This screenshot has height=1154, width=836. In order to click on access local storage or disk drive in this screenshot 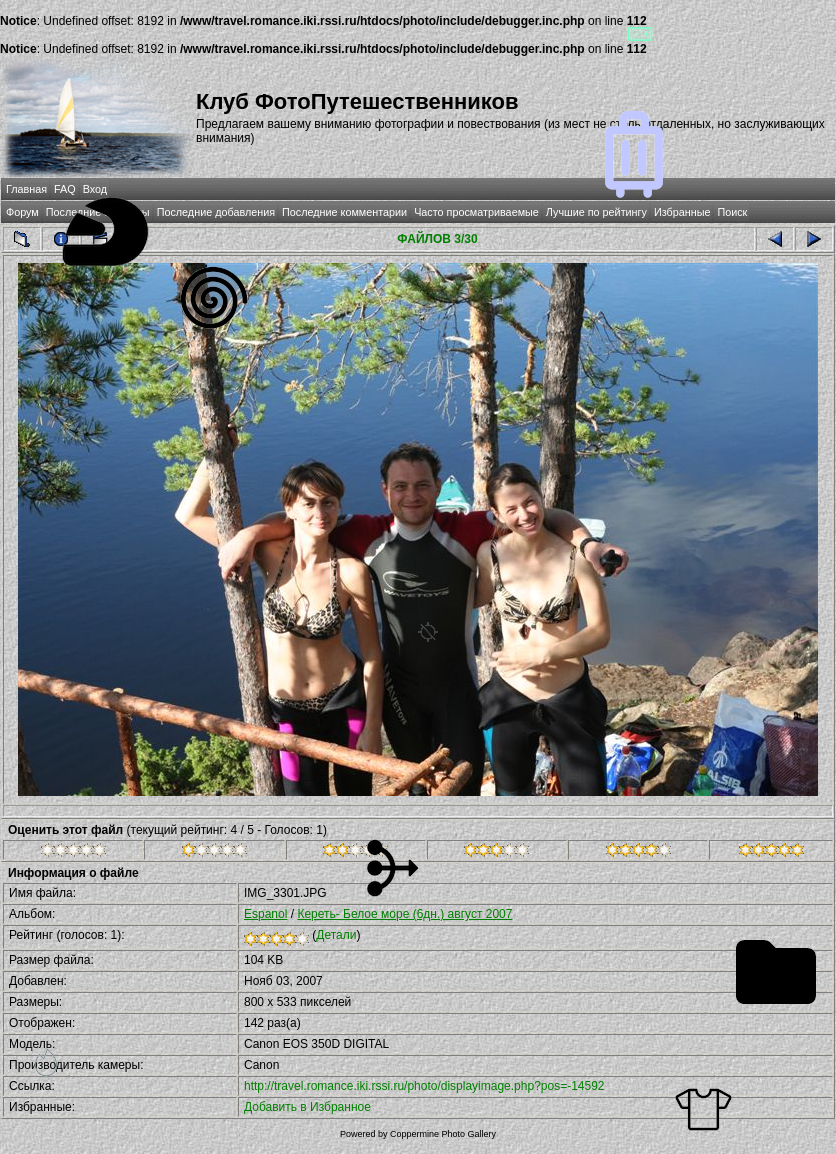, I will do `click(640, 34)`.